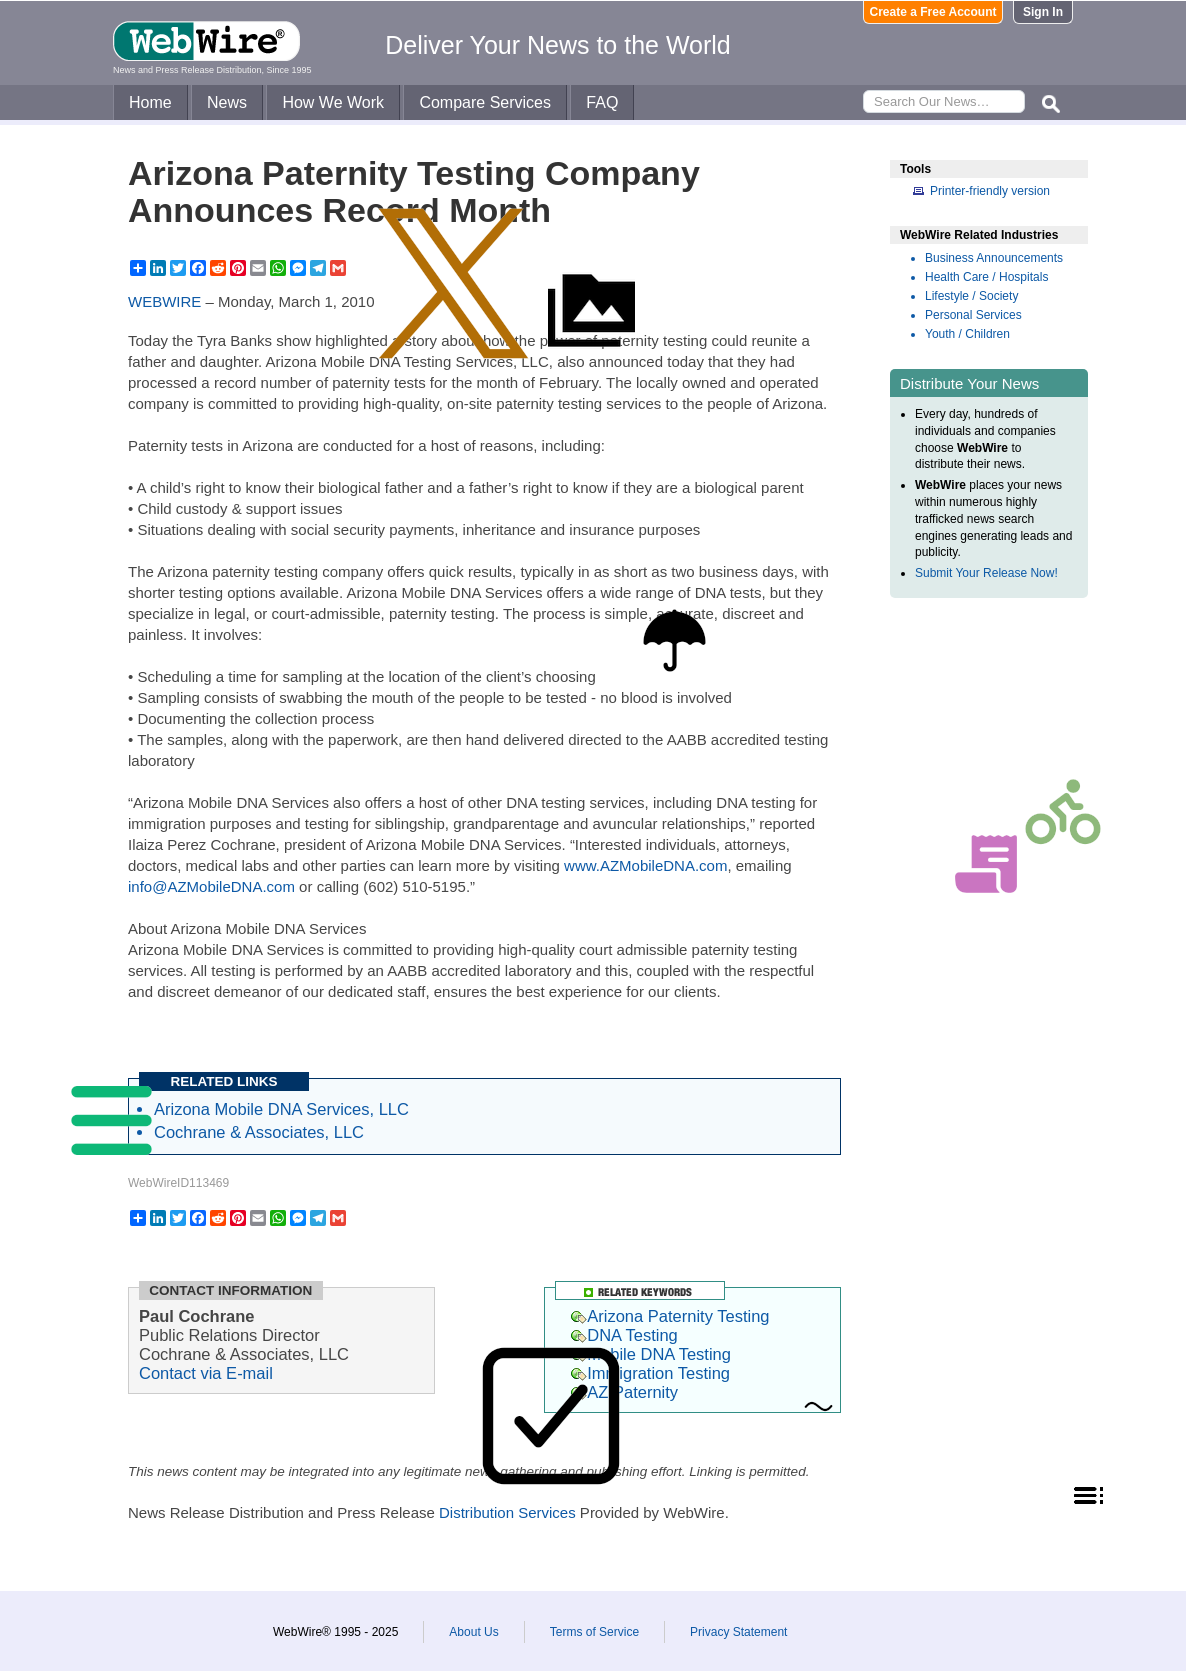 This screenshot has width=1186, height=1671. What do you see at coordinates (674, 640) in the screenshot?
I see `view weather protection or rain forecast` at bounding box center [674, 640].